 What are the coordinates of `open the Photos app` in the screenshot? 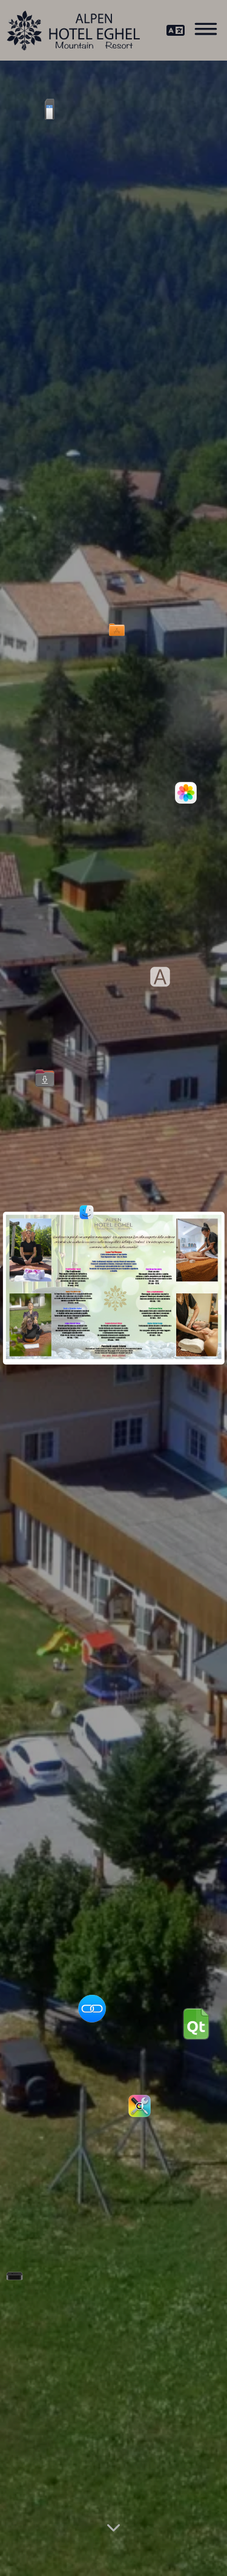 It's located at (186, 793).